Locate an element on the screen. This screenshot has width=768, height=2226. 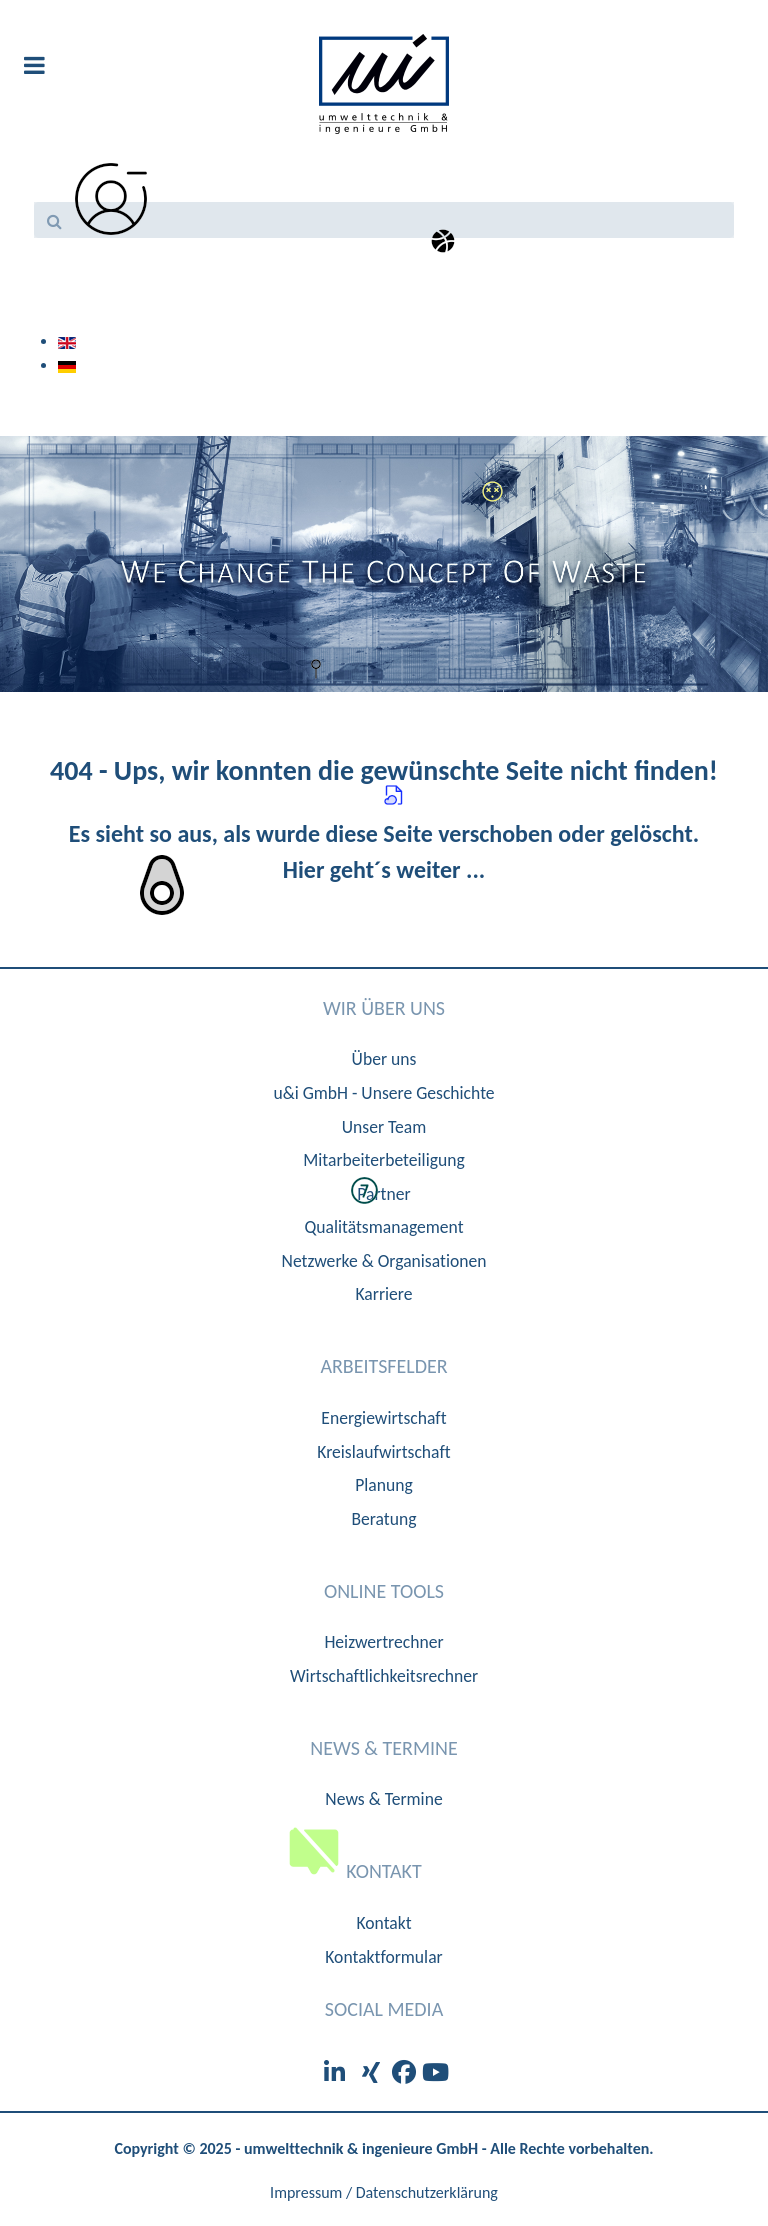
visit dribbble profile or portfolio is located at coordinates (443, 241).